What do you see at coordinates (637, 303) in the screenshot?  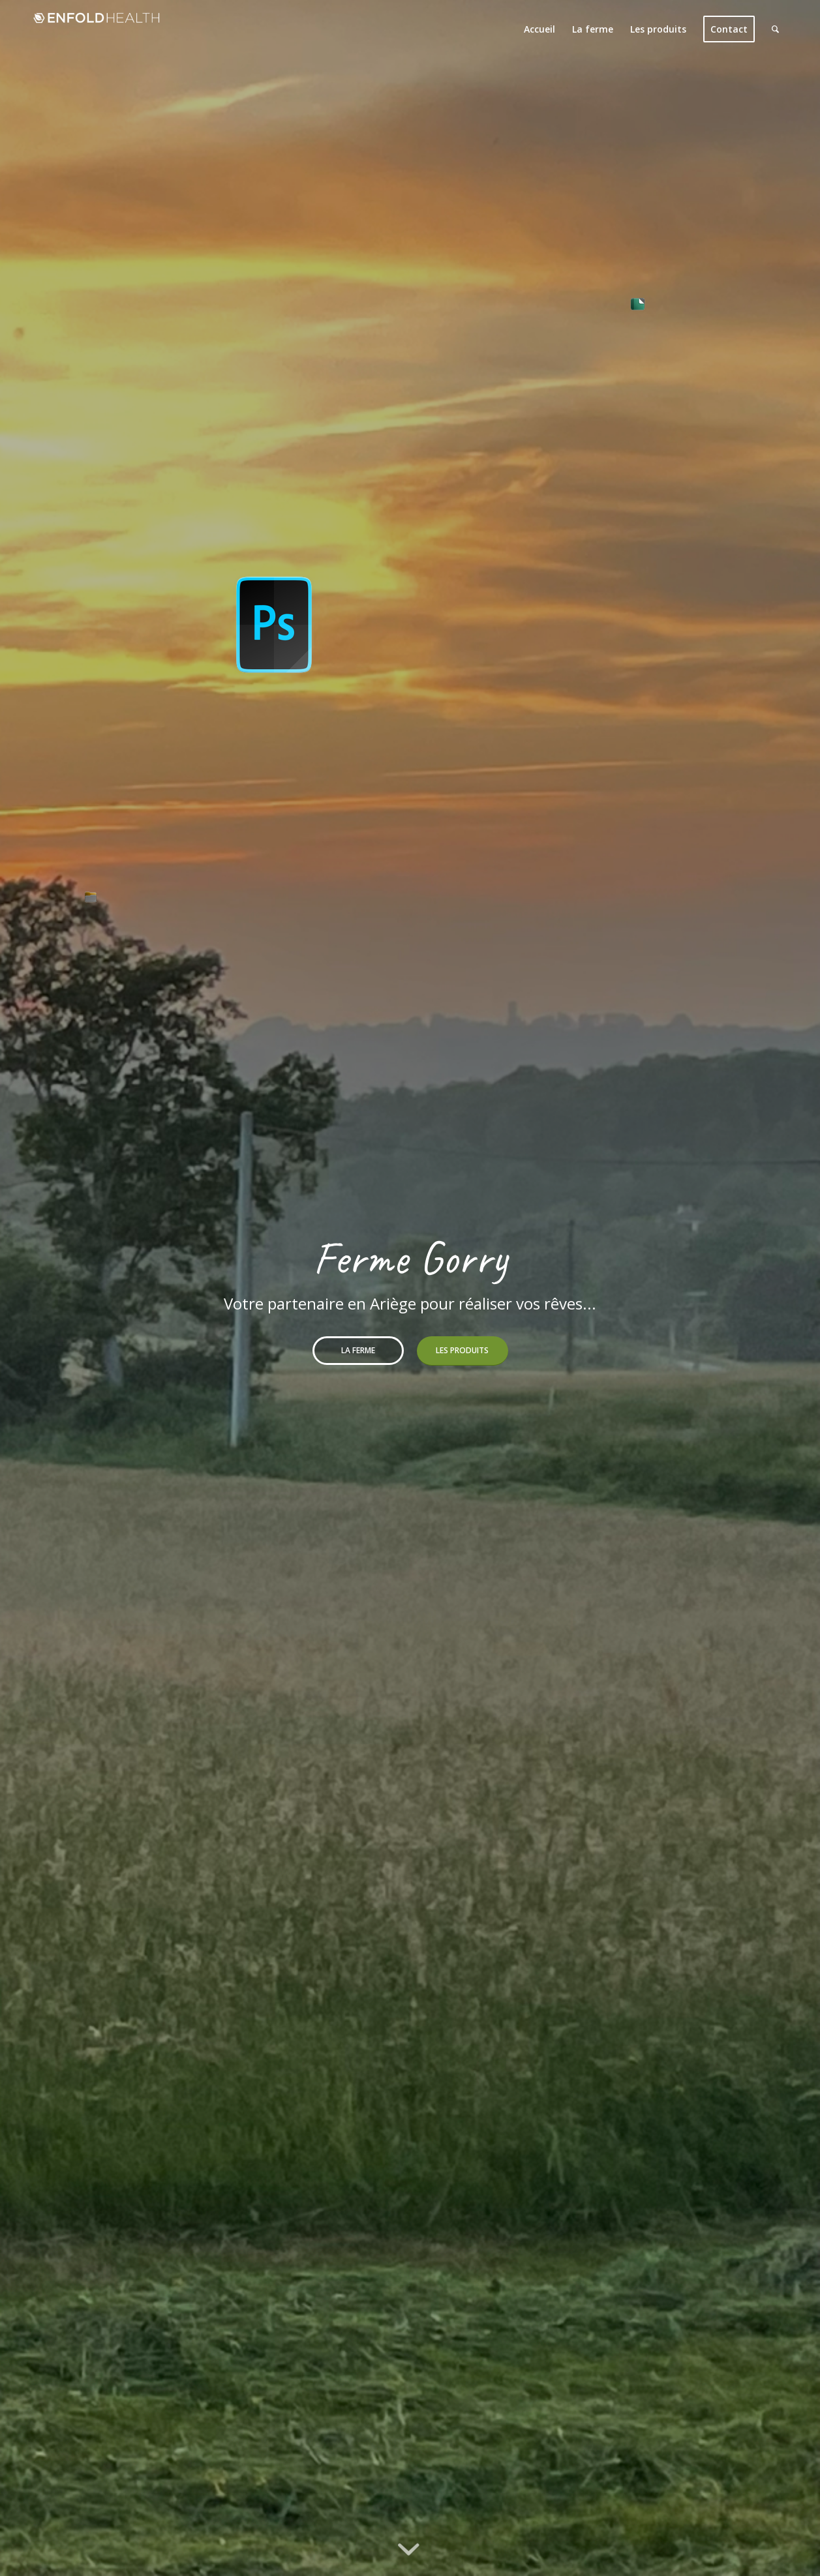 I see `change desktop wallpaper settings` at bounding box center [637, 303].